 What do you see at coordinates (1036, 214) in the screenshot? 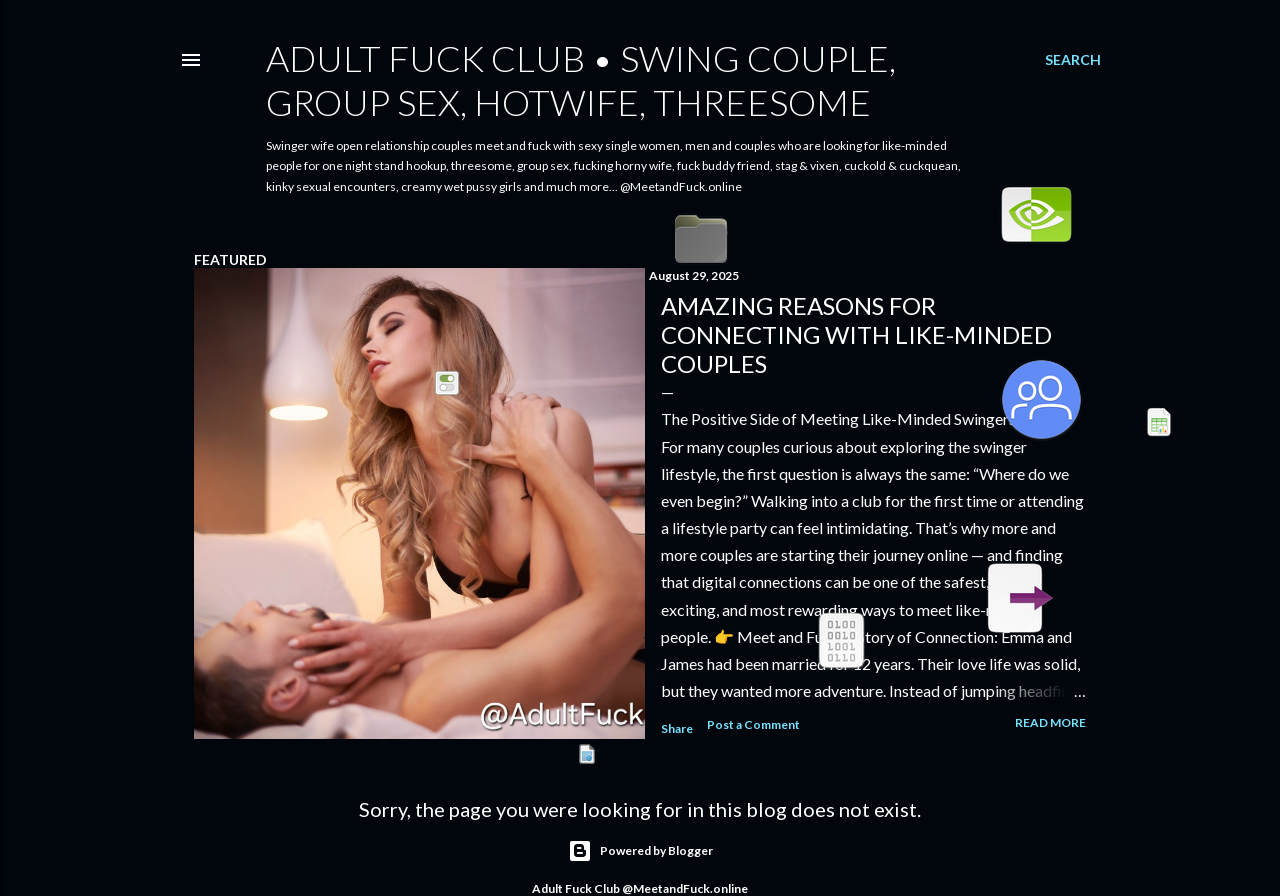
I see `open nvidia graphics card settings` at bounding box center [1036, 214].